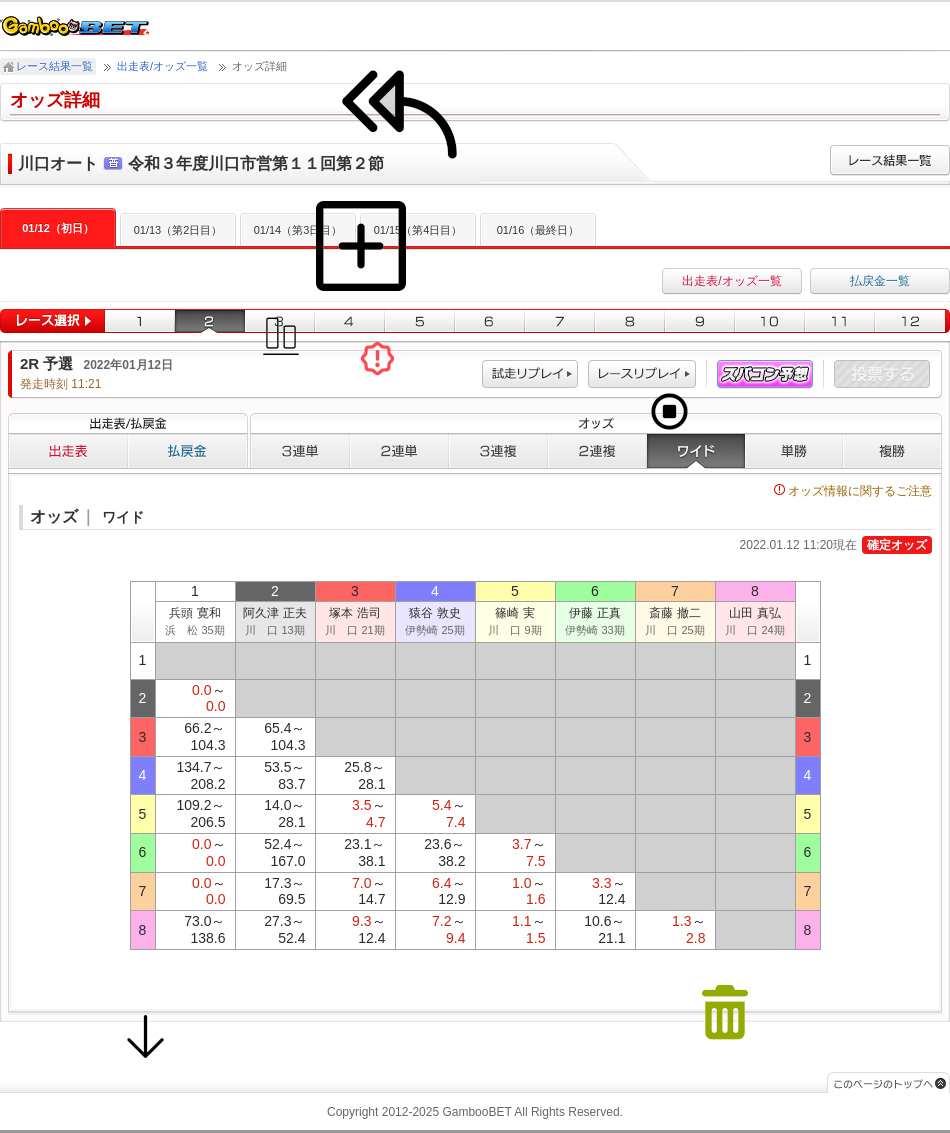 The height and width of the screenshot is (1133, 950). What do you see at coordinates (725, 1013) in the screenshot?
I see `delete selected item` at bounding box center [725, 1013].